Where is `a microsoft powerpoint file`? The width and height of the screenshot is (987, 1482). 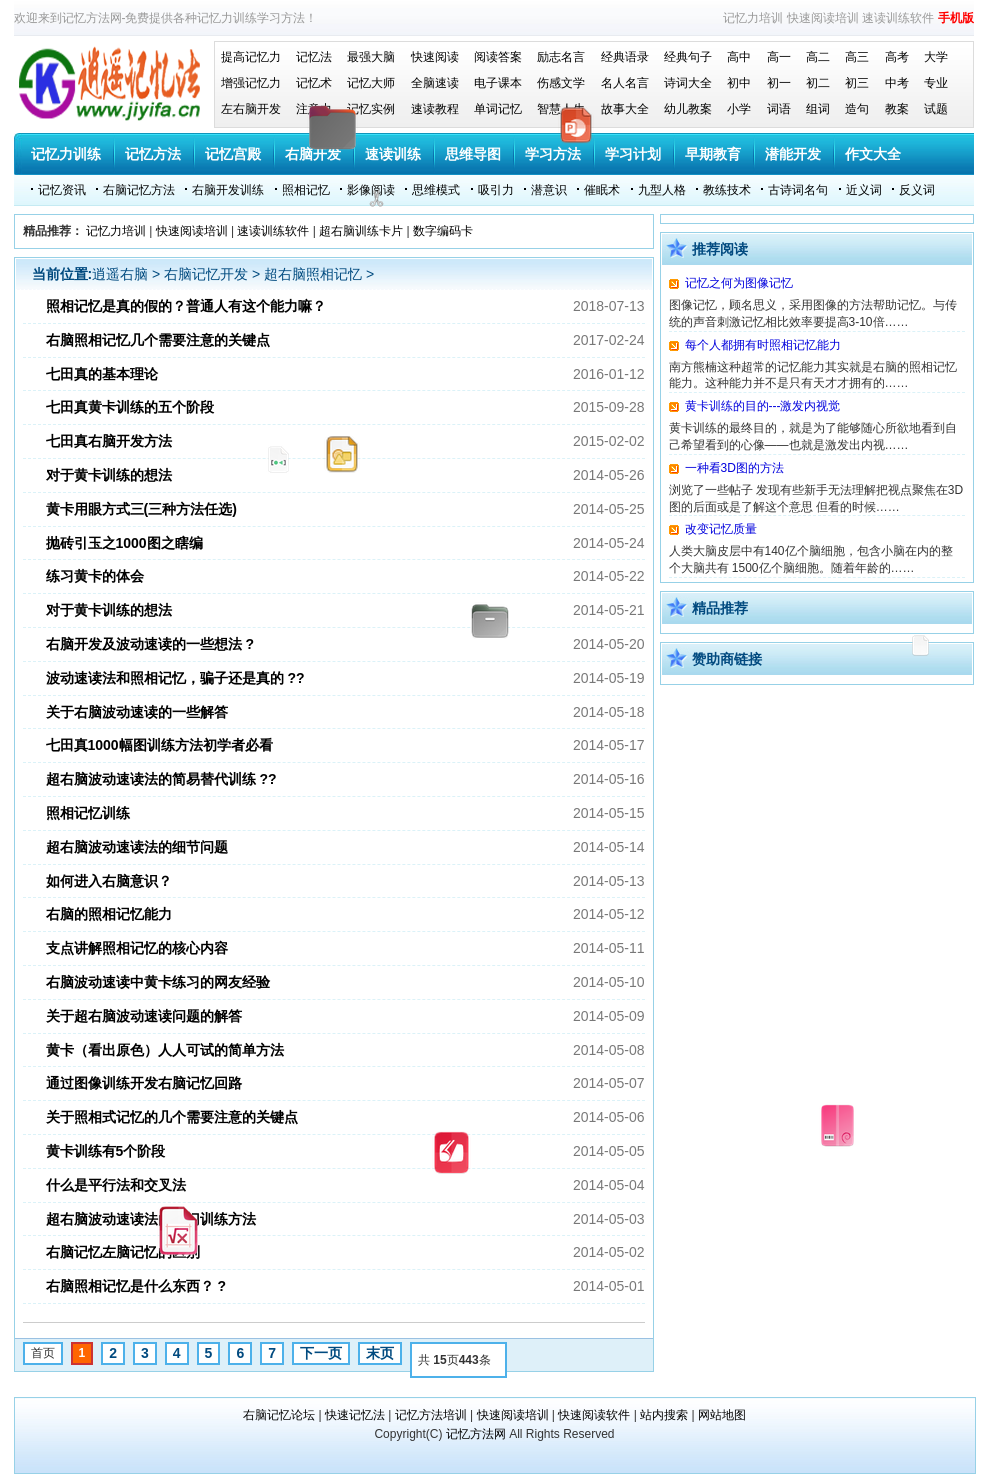
a microsoft powerpoint file is located at coordinates (576, 125).